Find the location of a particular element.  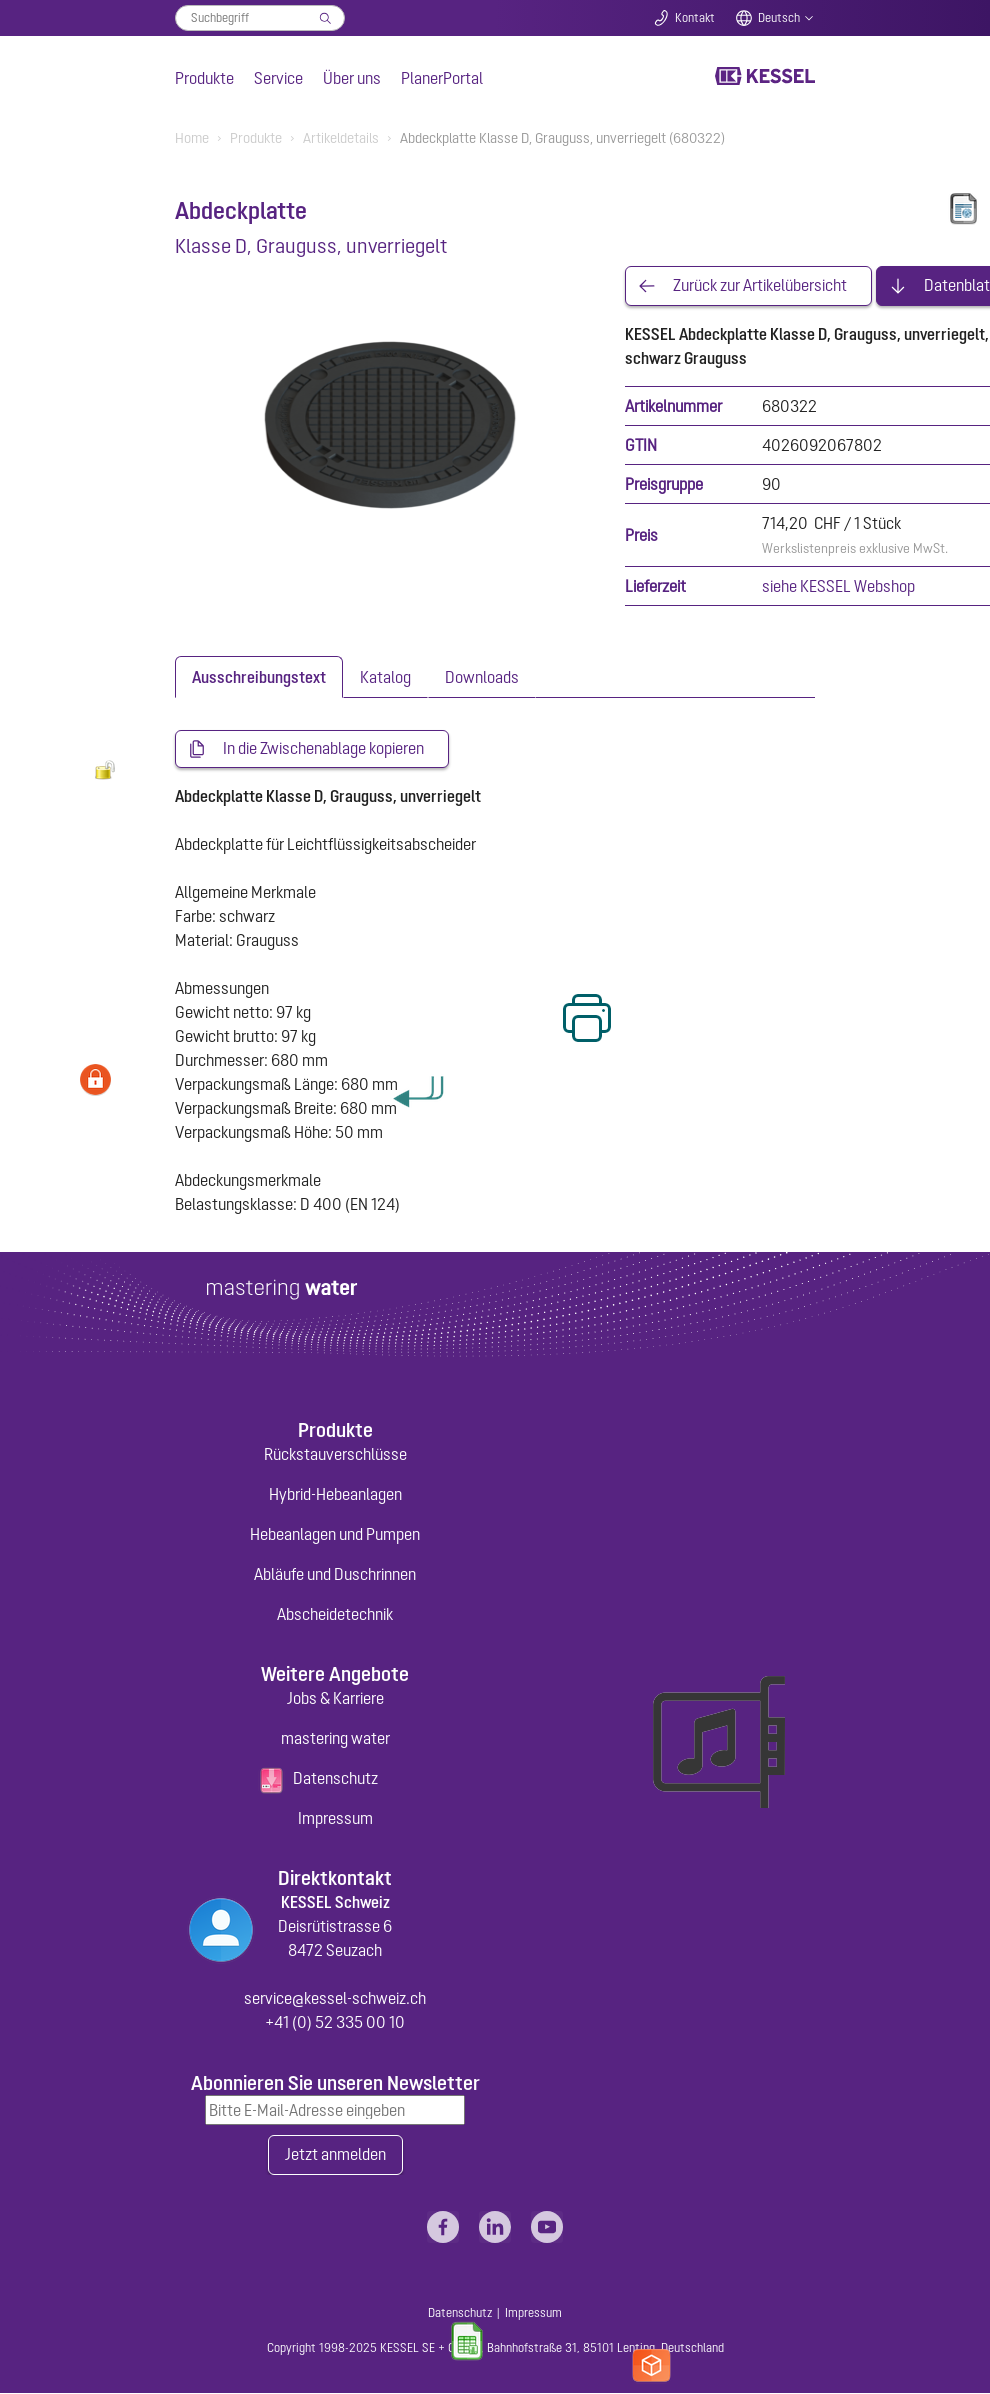

open a 3D model file in STL binary format is located at coordinates (651, 2364).